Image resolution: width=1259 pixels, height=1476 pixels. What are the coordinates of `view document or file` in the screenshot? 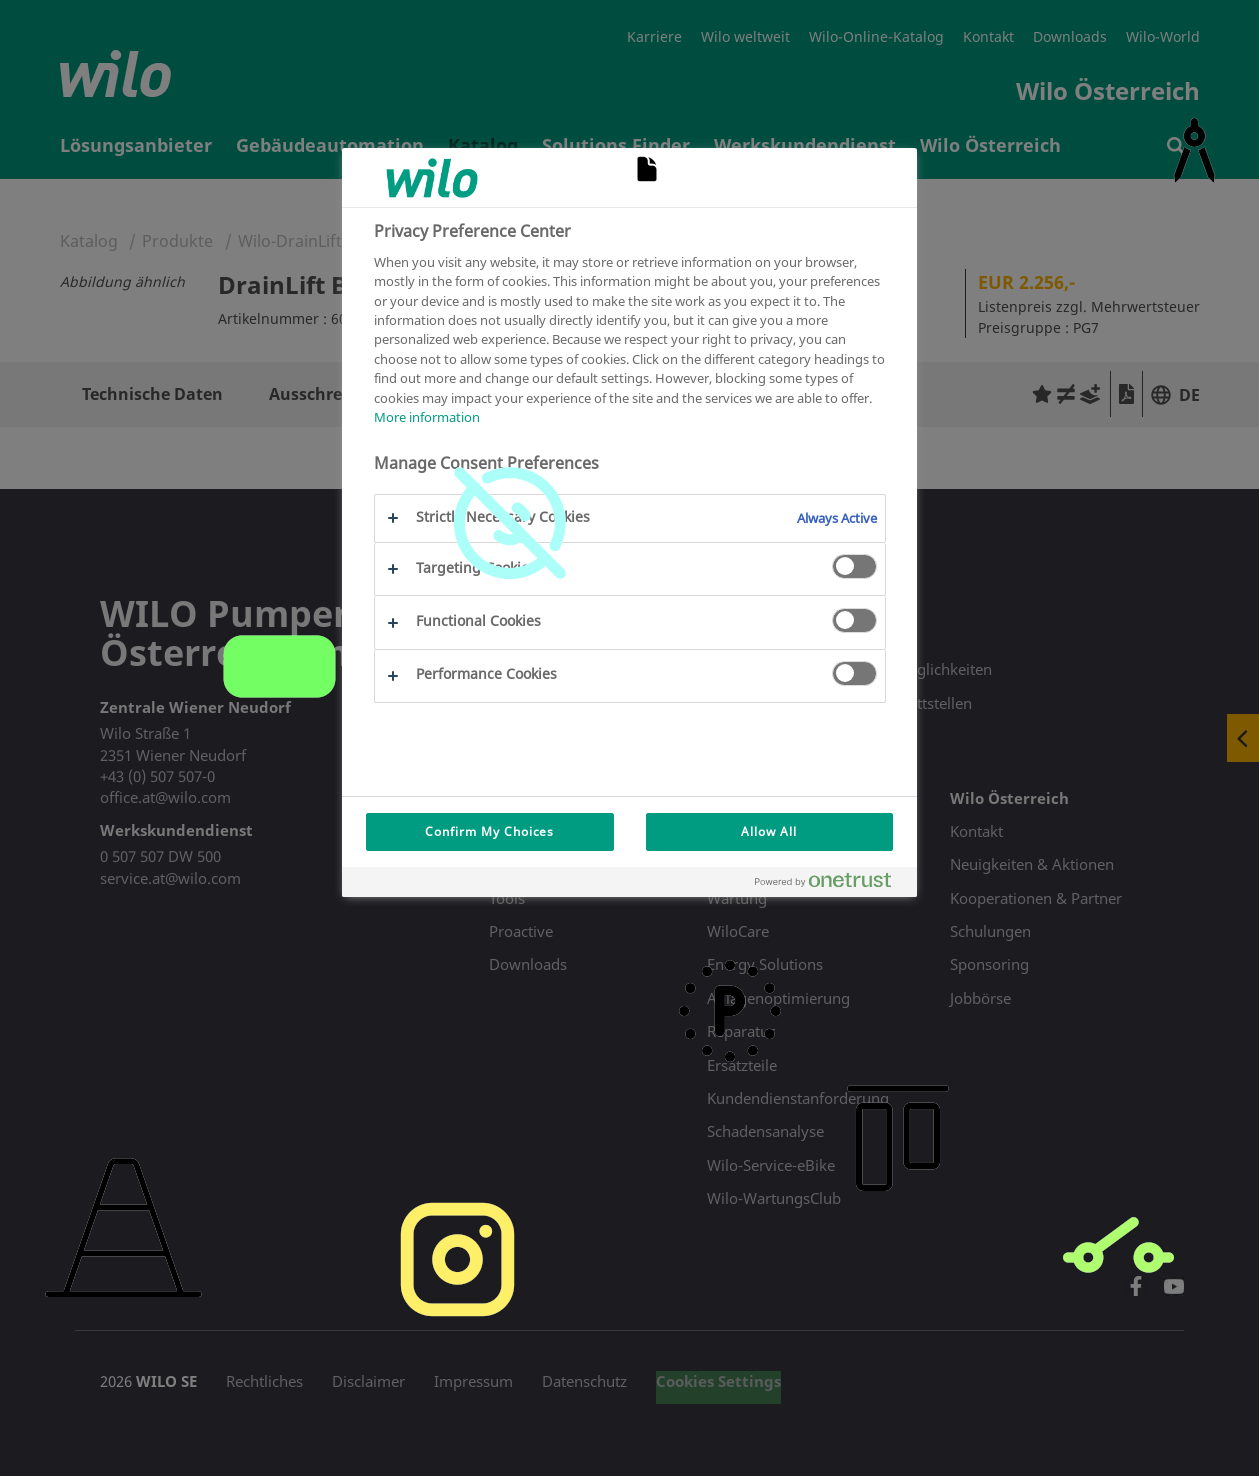 It's located at (647, 169).